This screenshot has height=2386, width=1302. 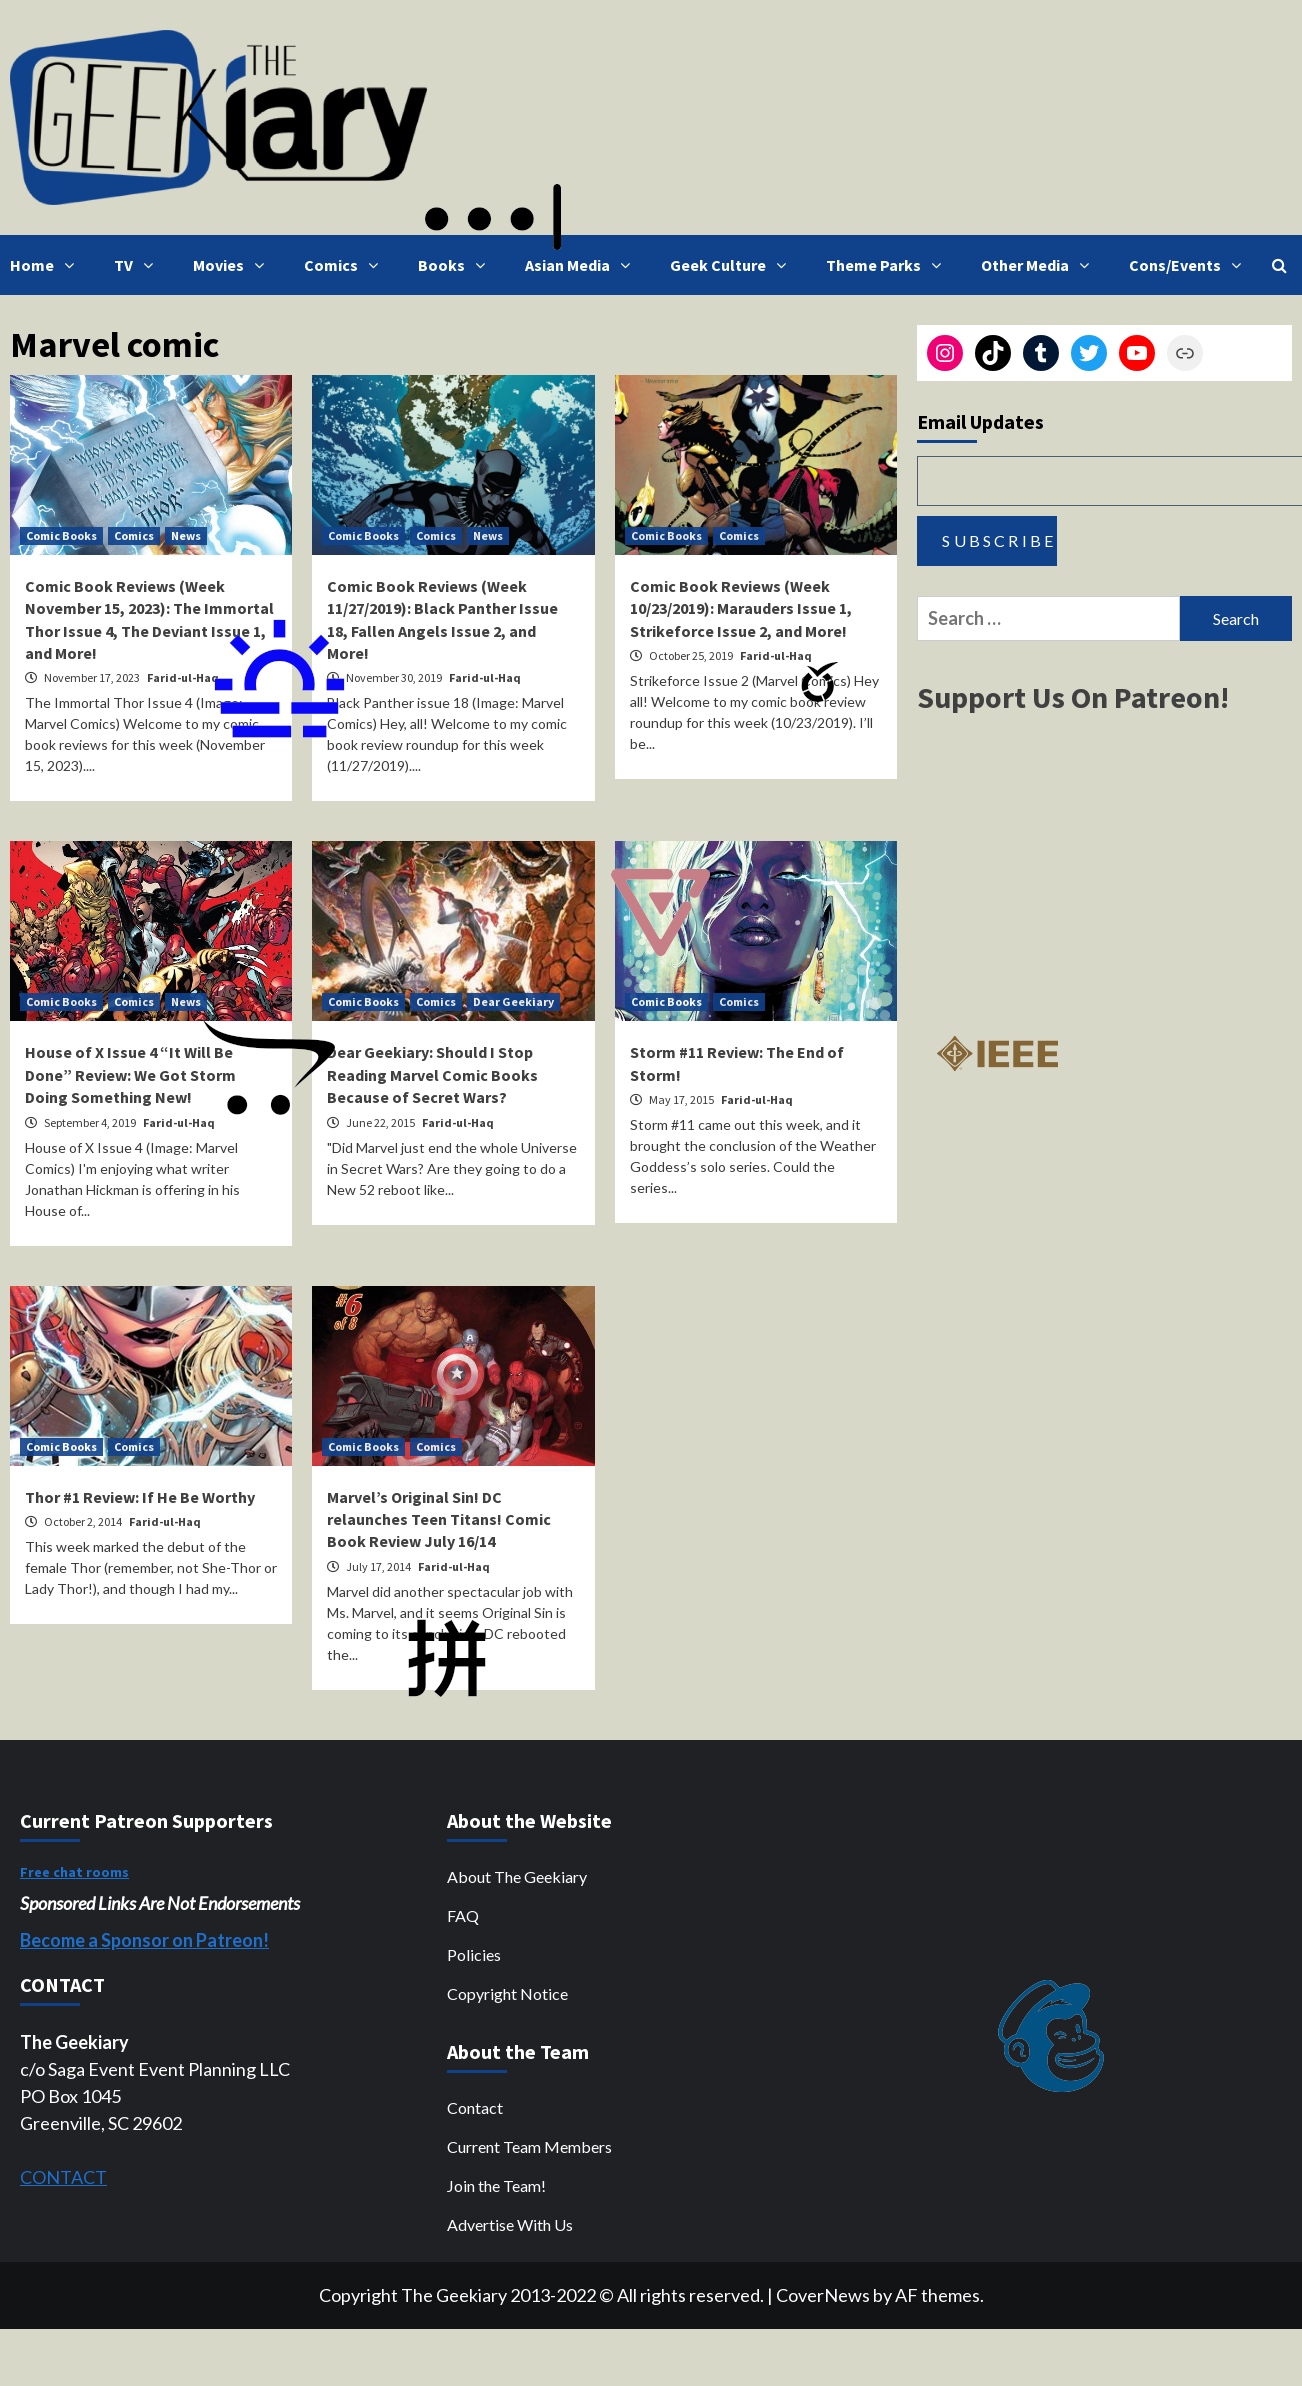 I want to click on navigate to AntV data visualization library, so click(x=660, y=912).